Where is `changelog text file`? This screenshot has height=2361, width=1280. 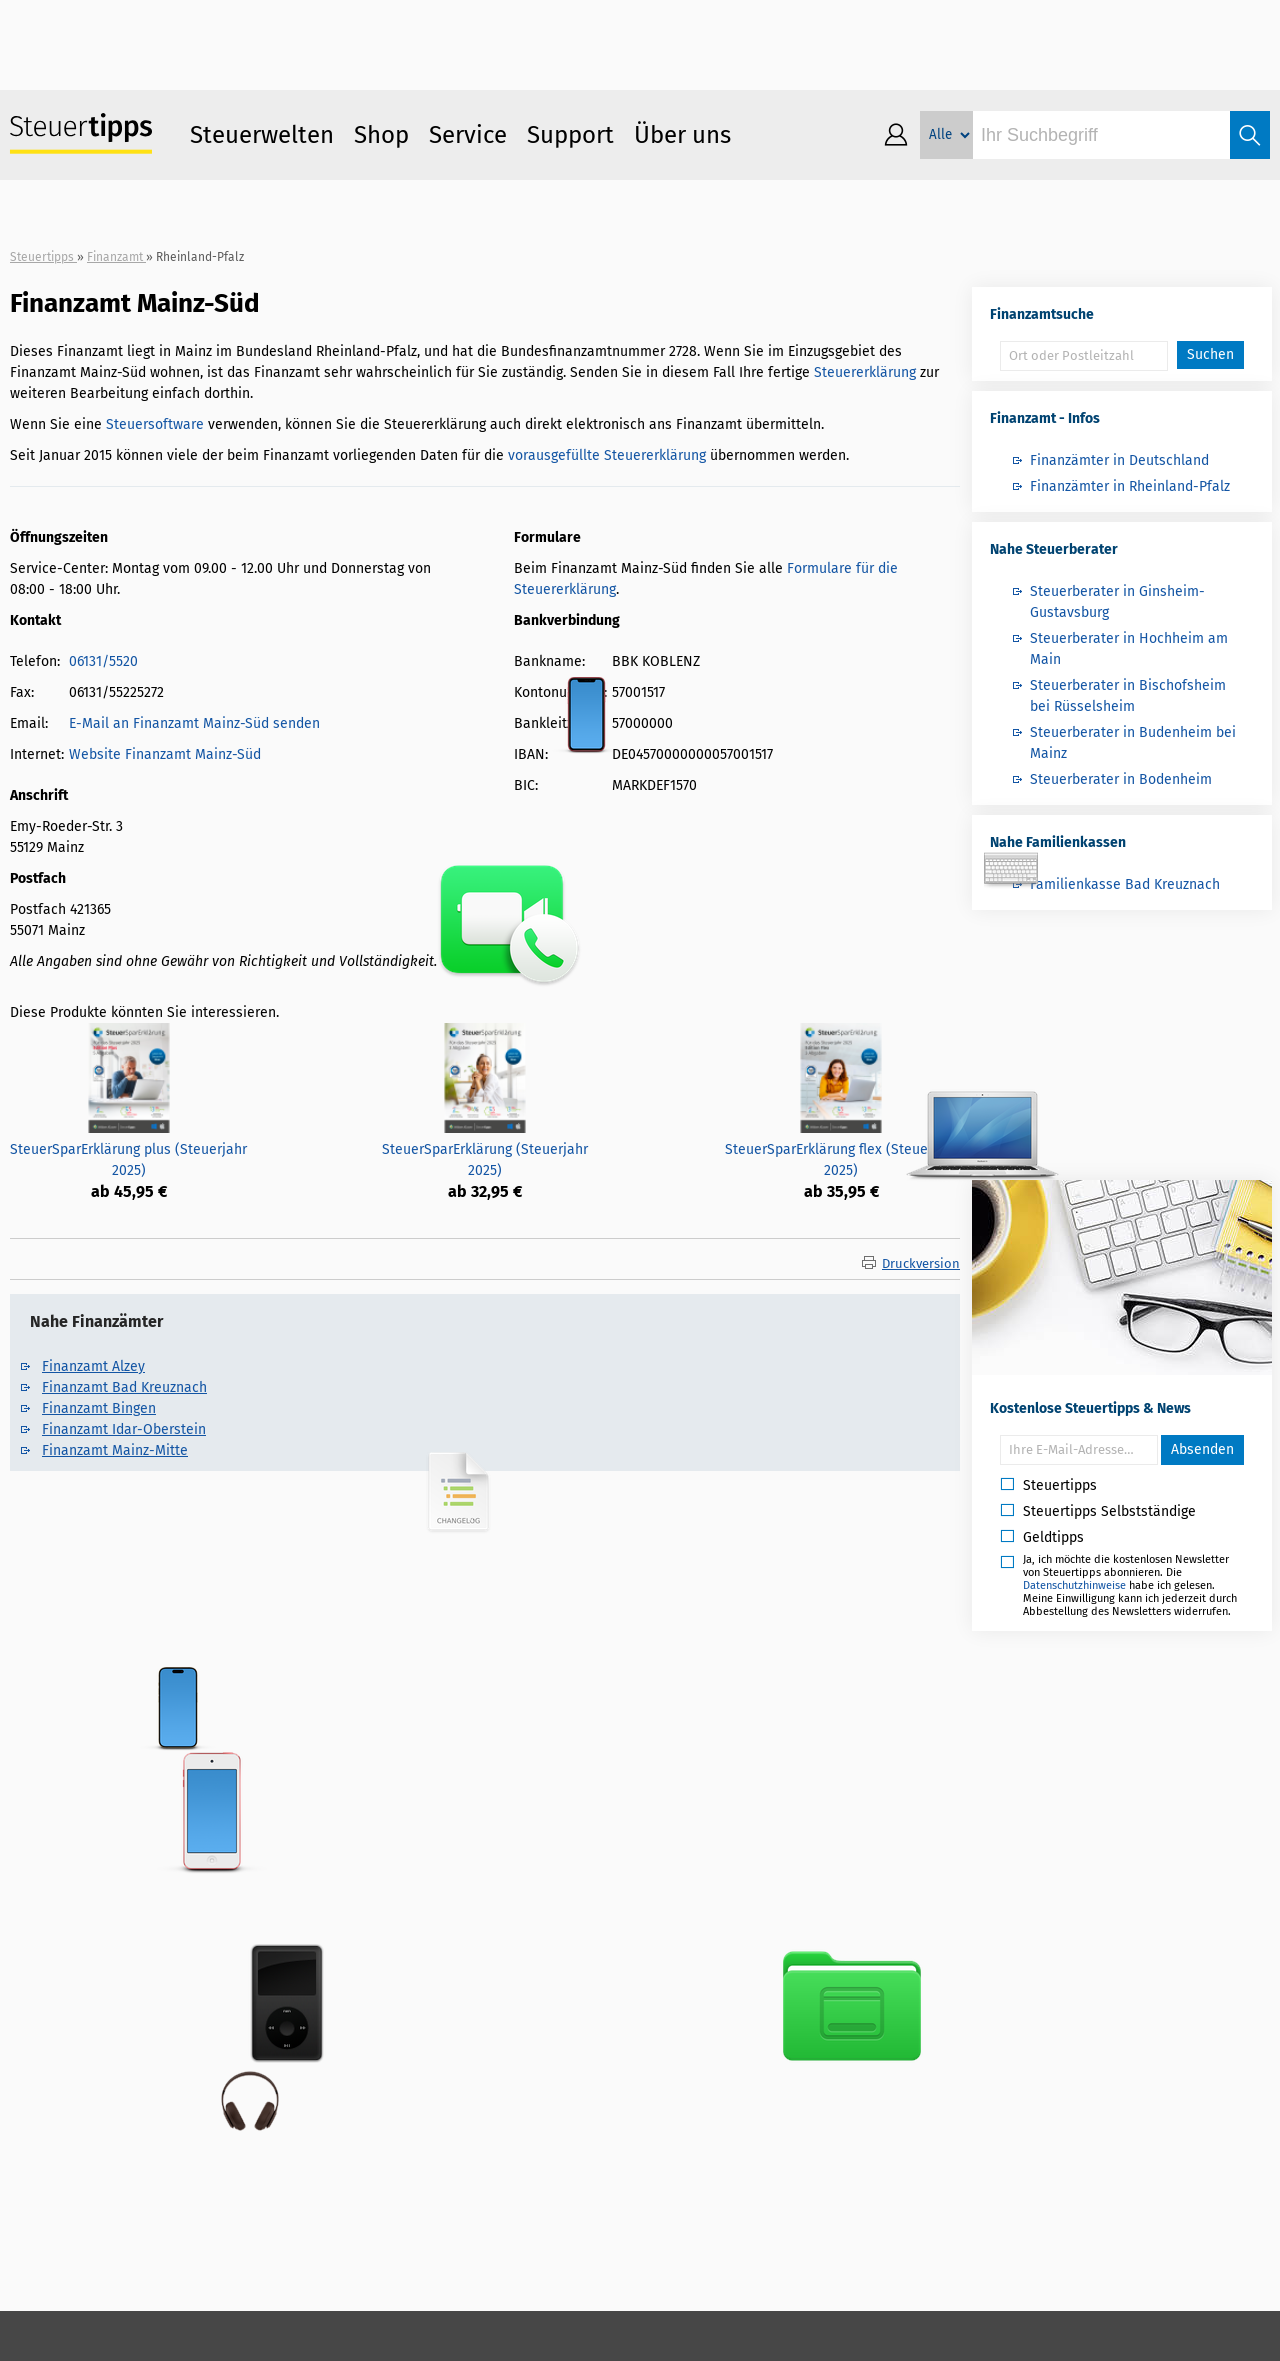
changelog text file is located at coordinates (458, 1492).